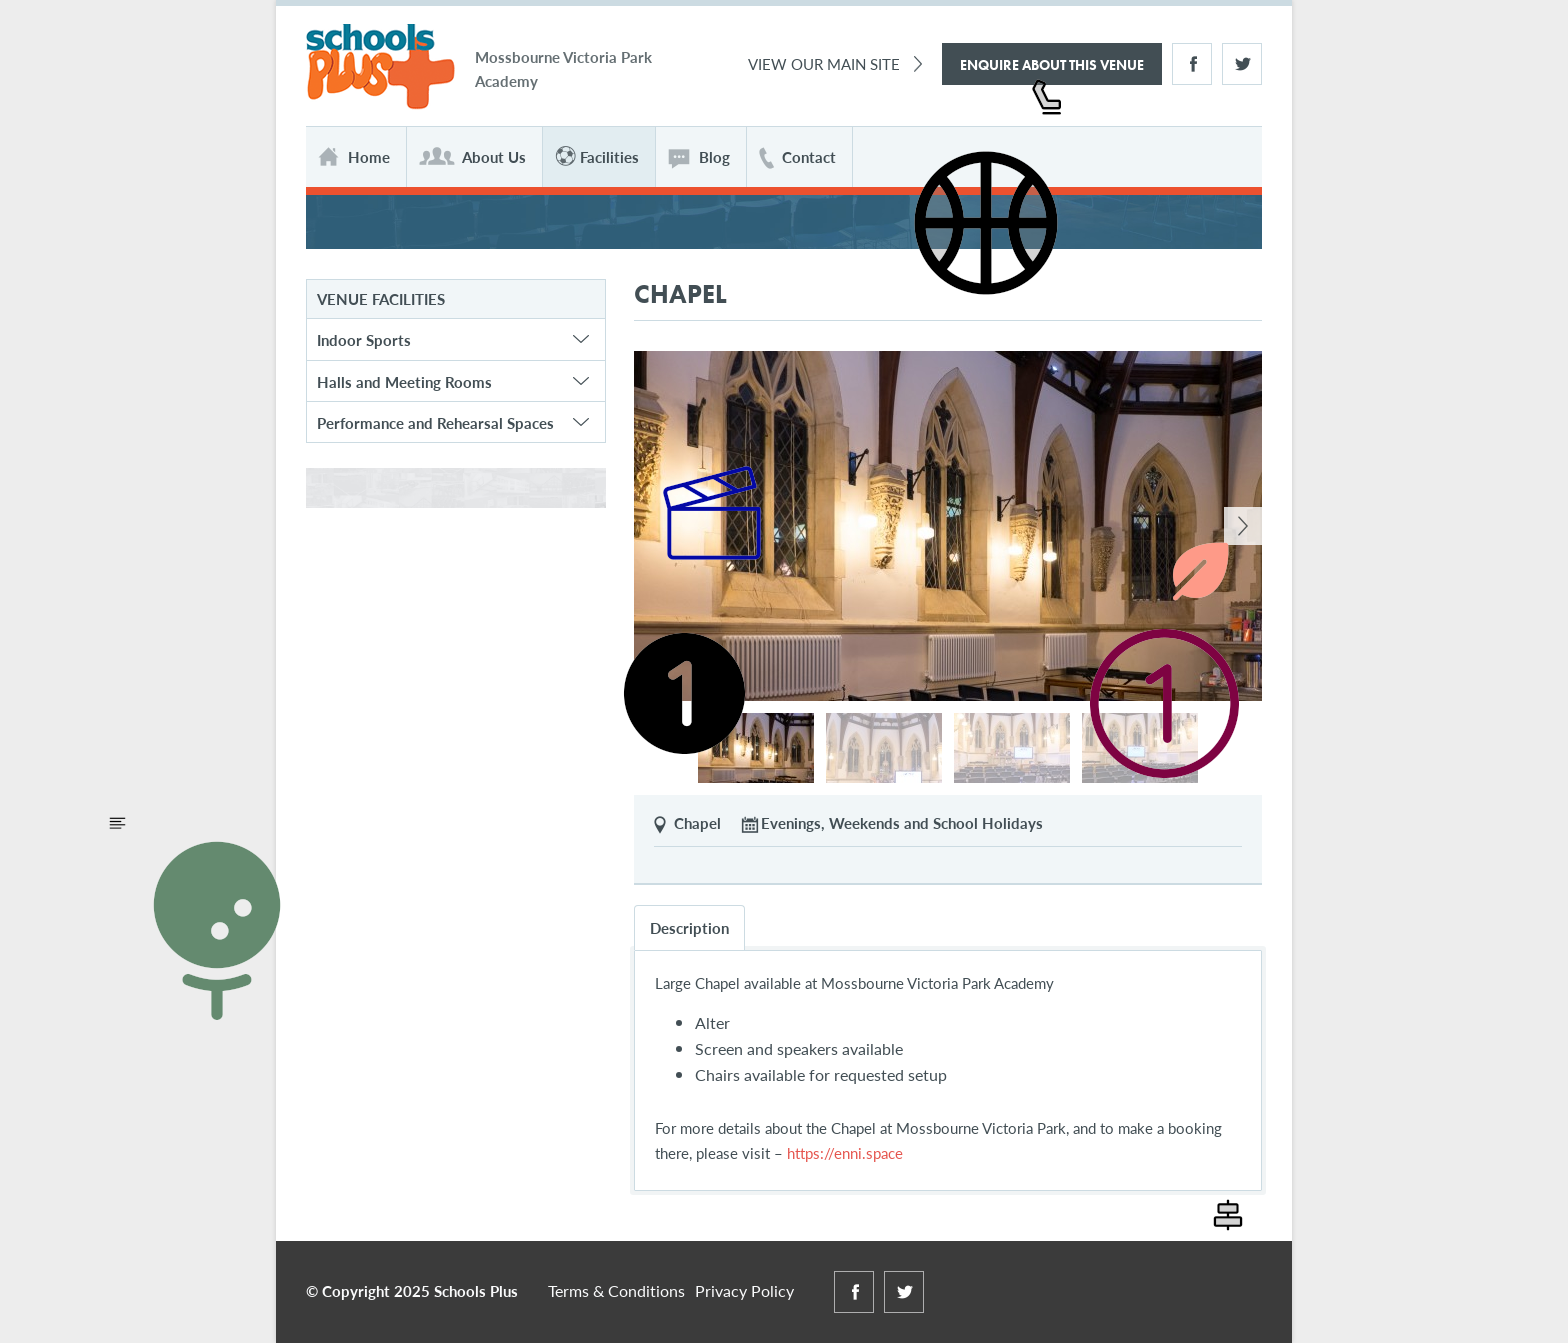 This screenshot has height=1343, width=1568. Describe the element at coordinates (117, 823) in the screenshot. I see `align text to the left` at that location.